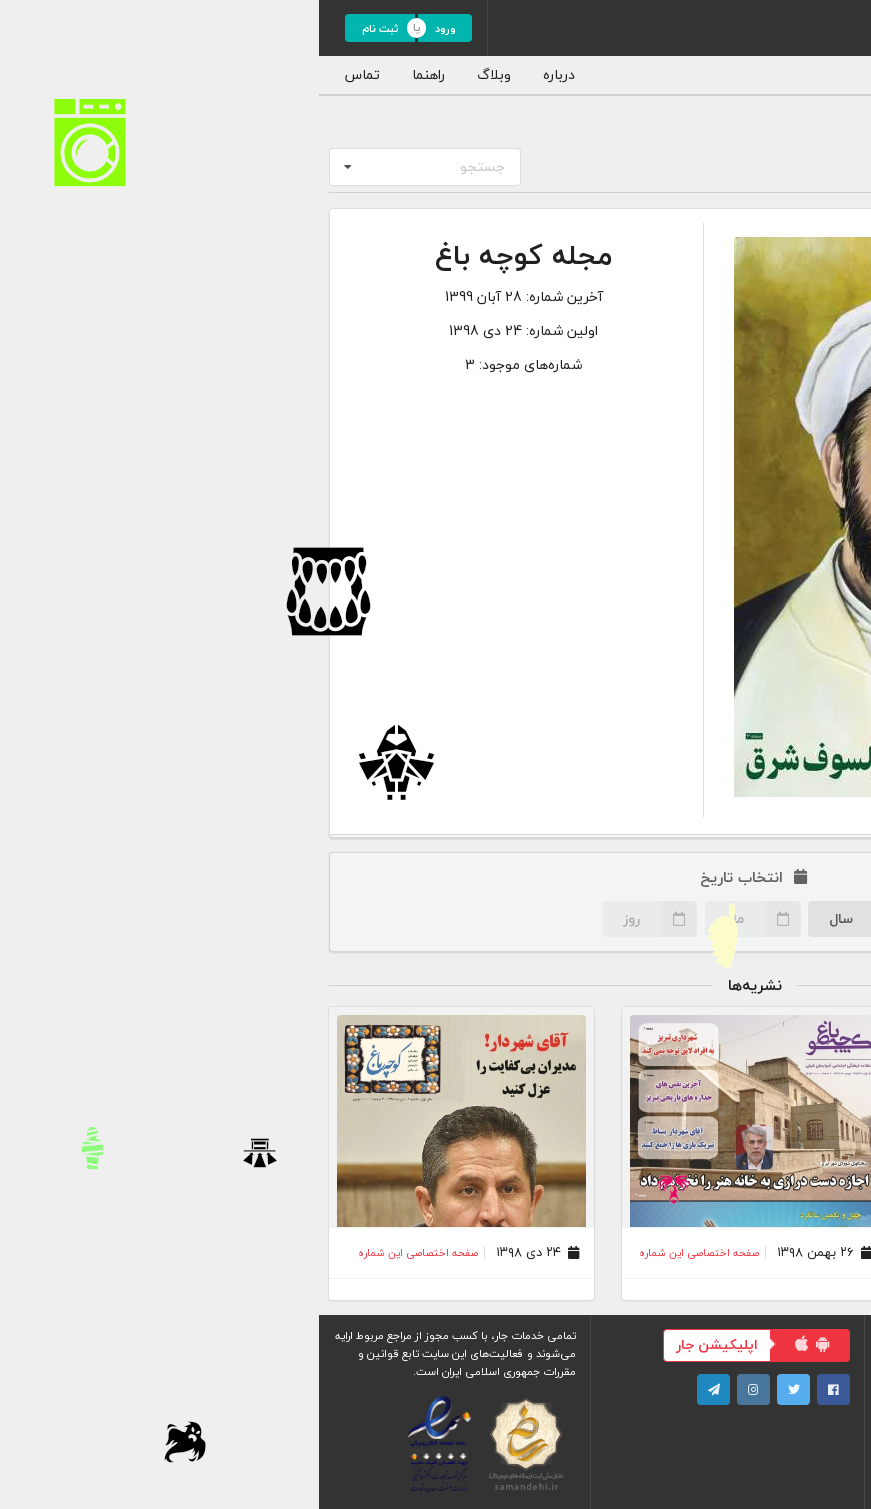  What do you see at coordinates (90, 141) in the screenshot?
I see `access laundry or appliance controls` at bounding box center [90, 141].